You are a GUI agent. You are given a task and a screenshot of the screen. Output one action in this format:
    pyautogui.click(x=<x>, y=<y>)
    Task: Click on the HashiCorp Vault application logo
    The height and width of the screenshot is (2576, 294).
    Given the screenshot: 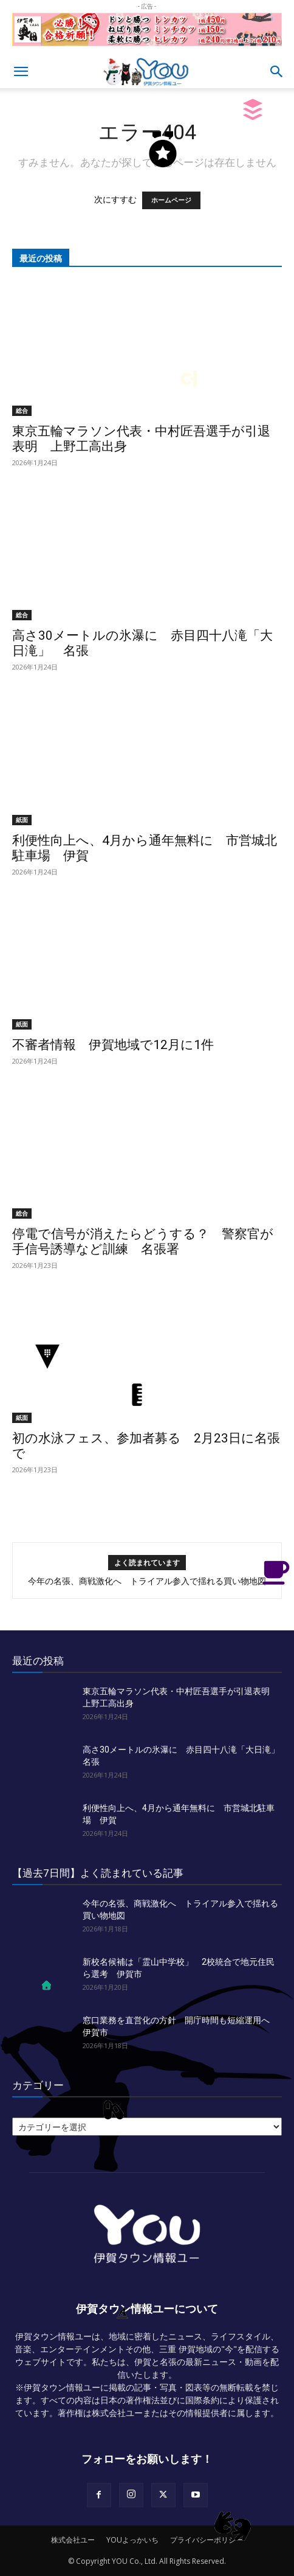 What is the action you would take?
    pyautogui.click(x=47, y=1357)
    